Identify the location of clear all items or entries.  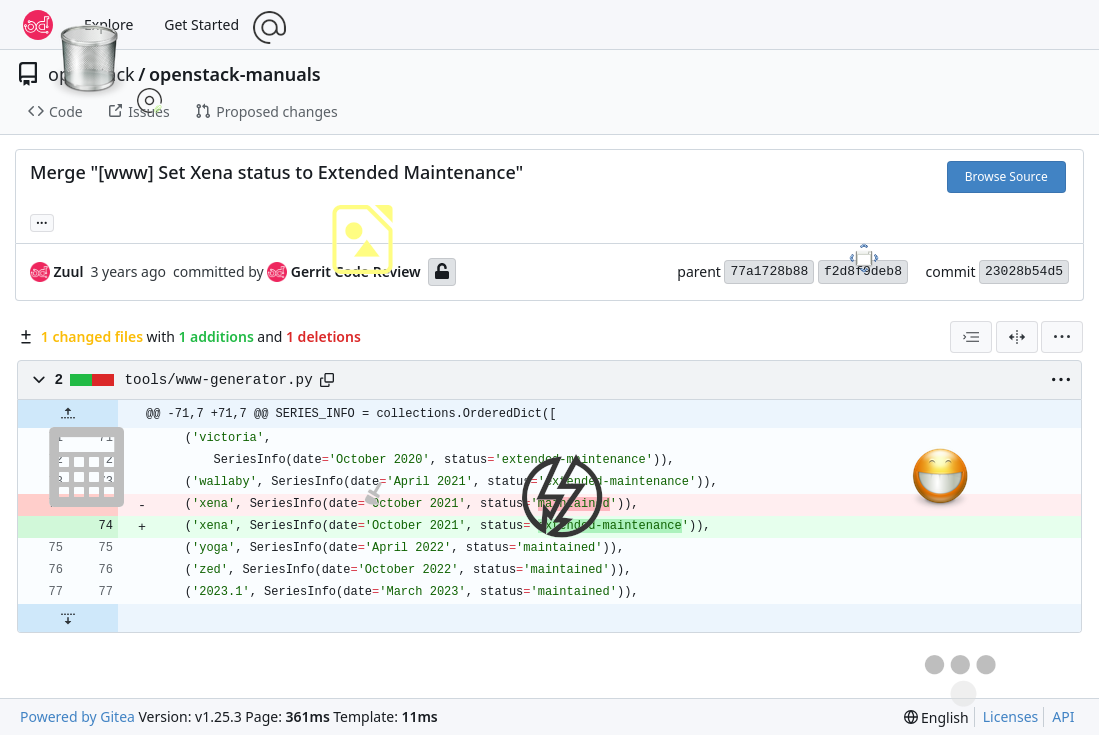
(375, 495).